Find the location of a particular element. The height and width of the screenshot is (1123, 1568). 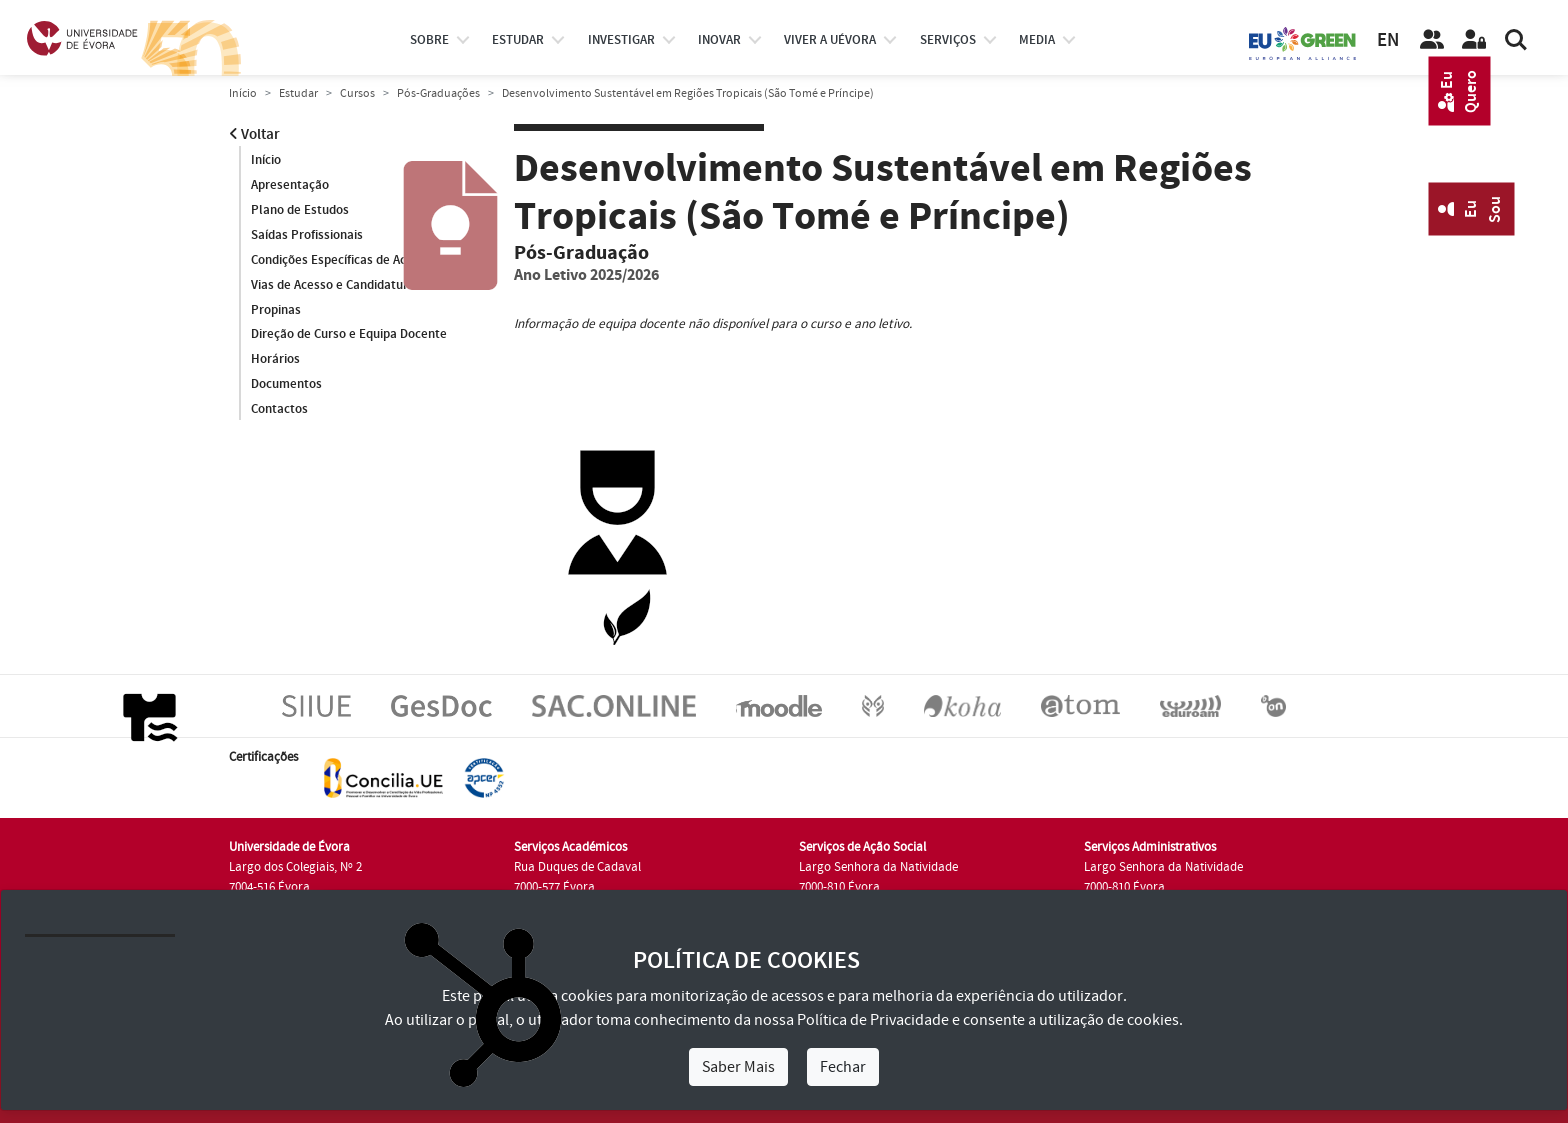

open google keep app is located at coordinates (450, 225).